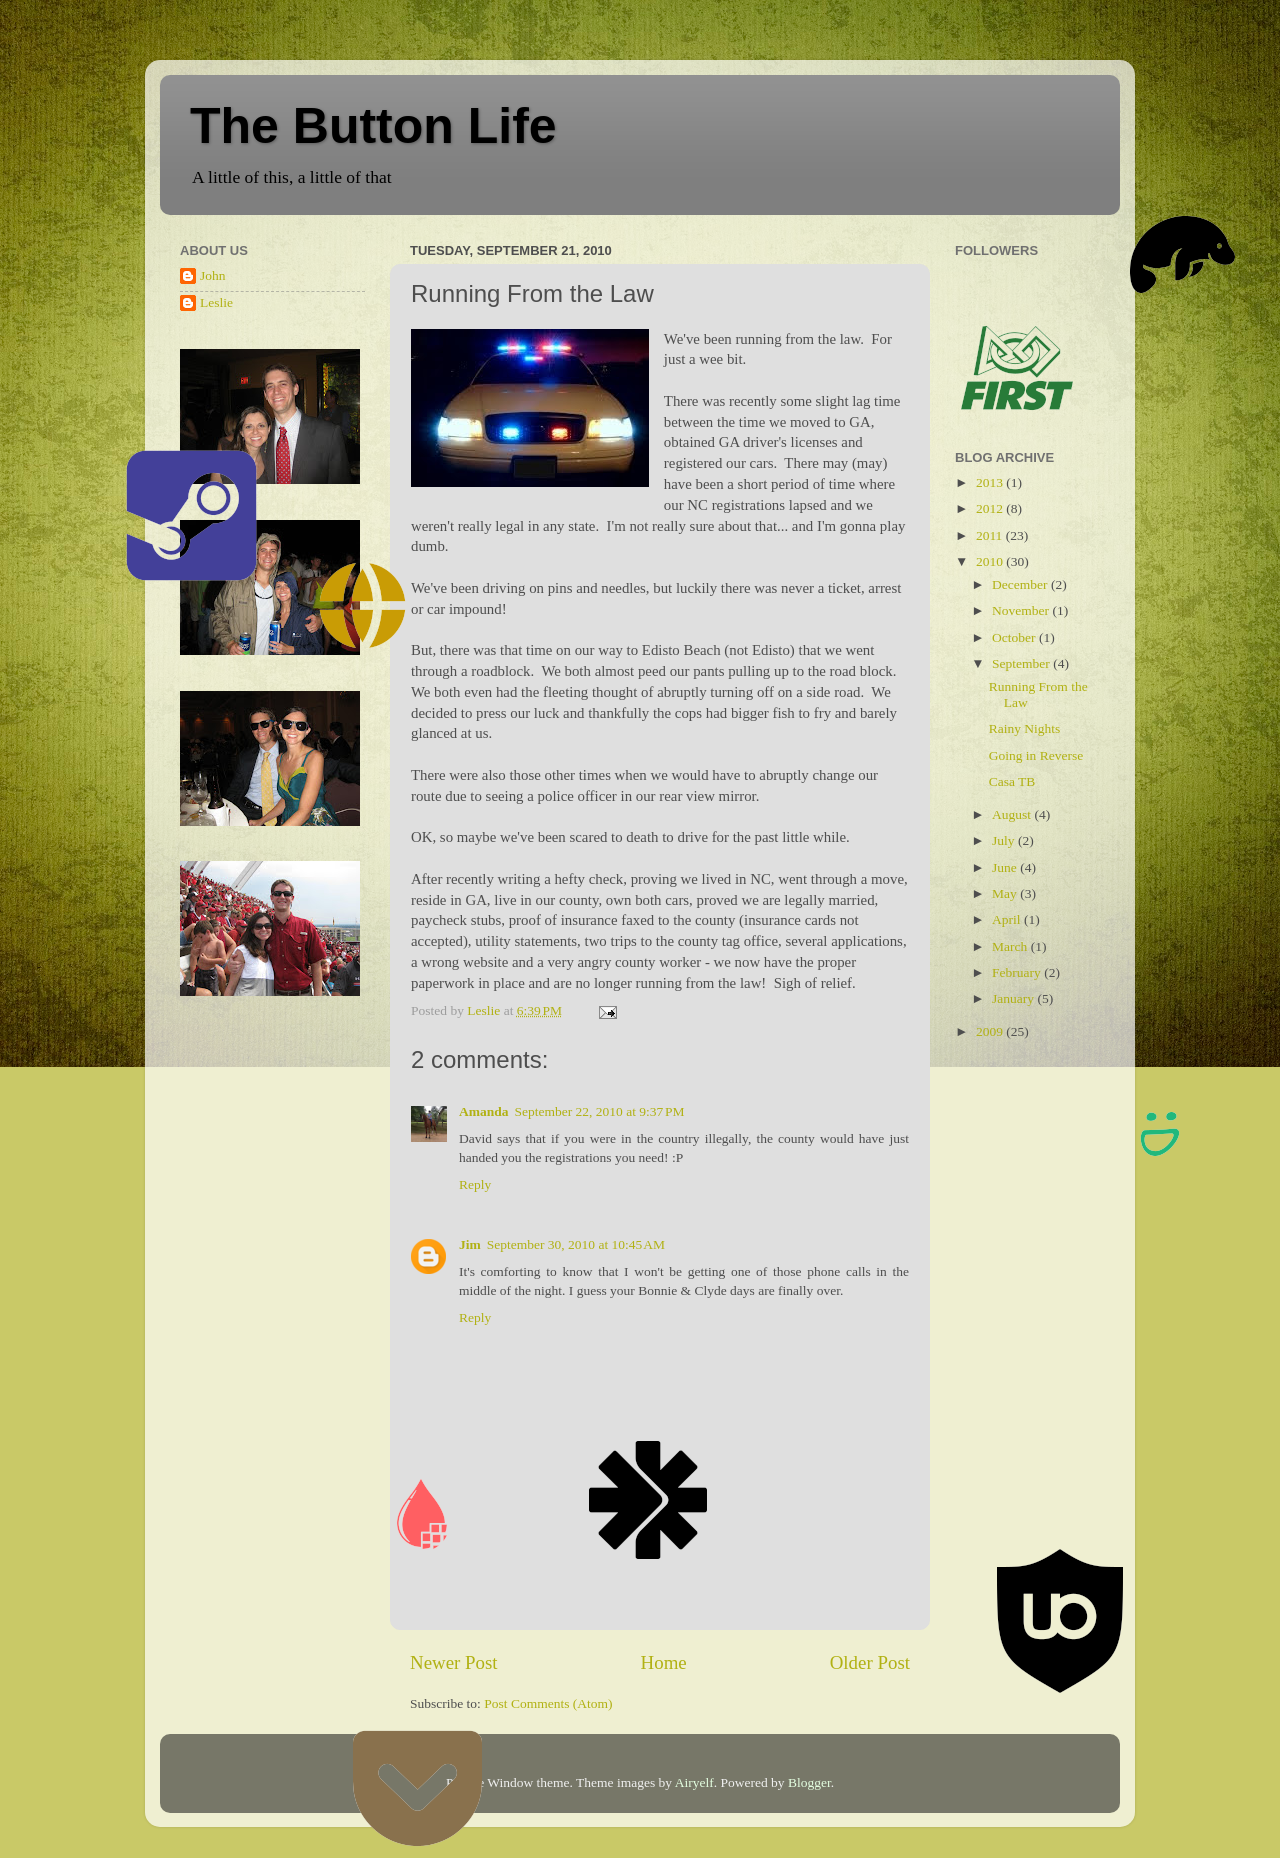 The width and height of the screenshot is (1280, 1858). Describe the element at coordinates (1182, 254) in the screenshot. I see `open Studio 3T MongoDB database management tool` at that location.